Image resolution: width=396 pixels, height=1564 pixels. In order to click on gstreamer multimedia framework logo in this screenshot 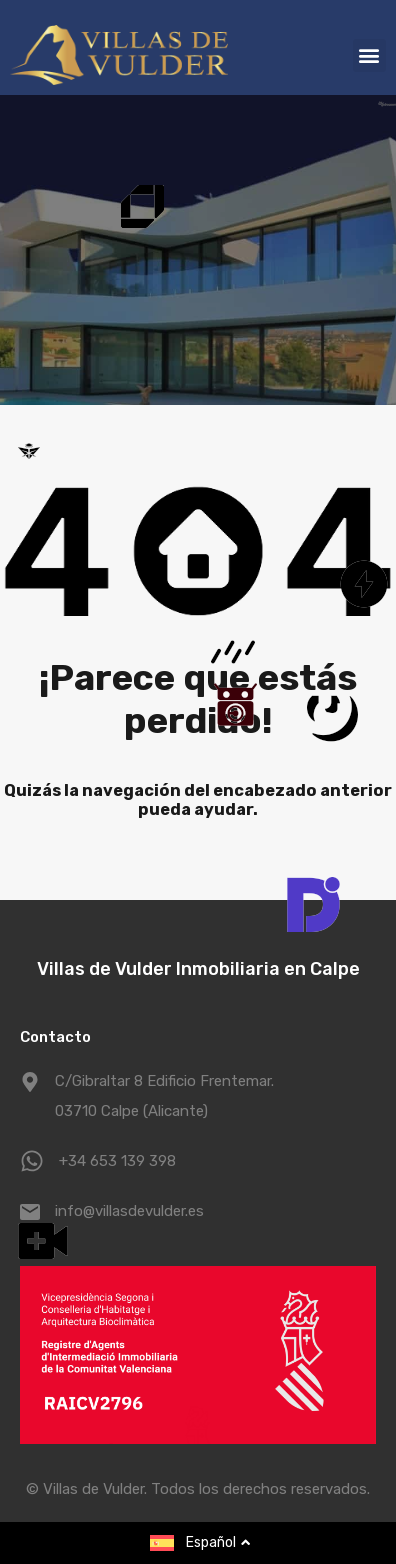, I will do `click(387, 104)`.